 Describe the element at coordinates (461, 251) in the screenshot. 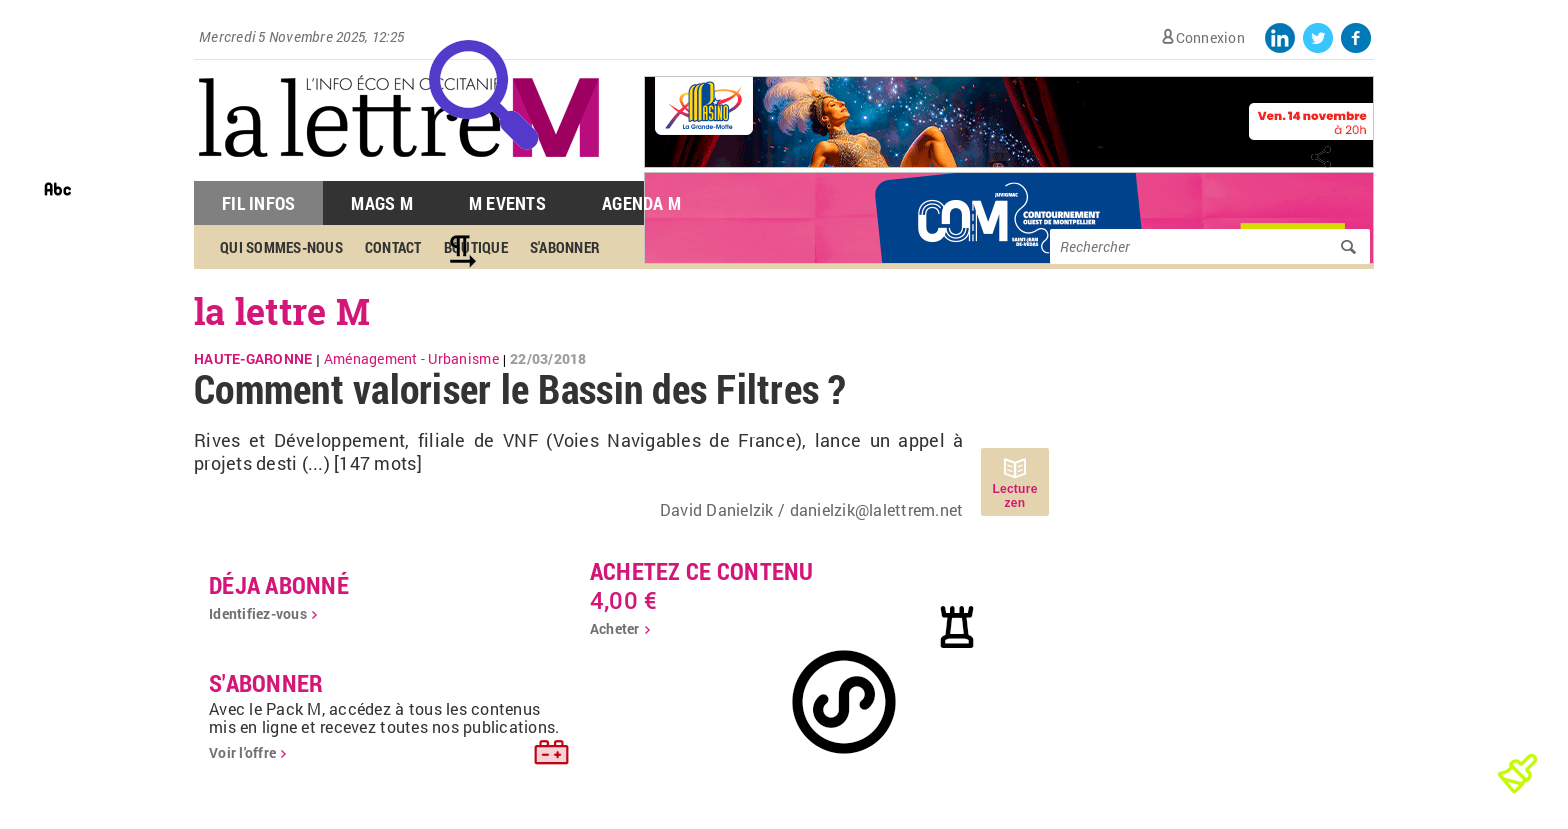

I see `set text direction to left-to-right` at that location.